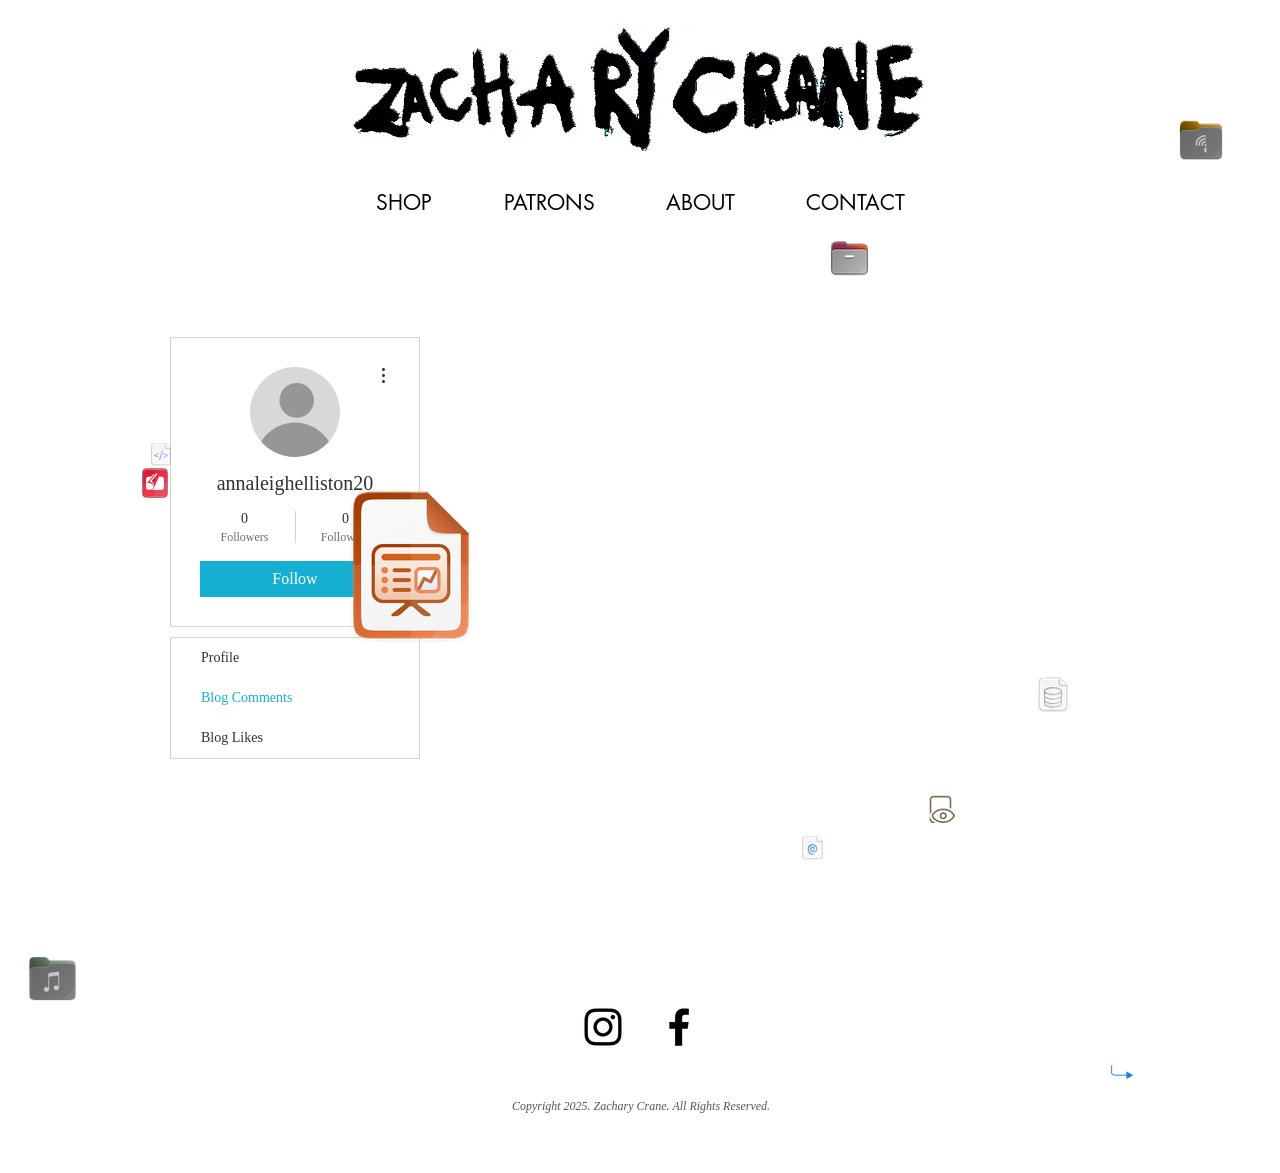  Describe the element at coordinates (161, 454) in the screenshot. I see `an HTML or web document file` at that location.